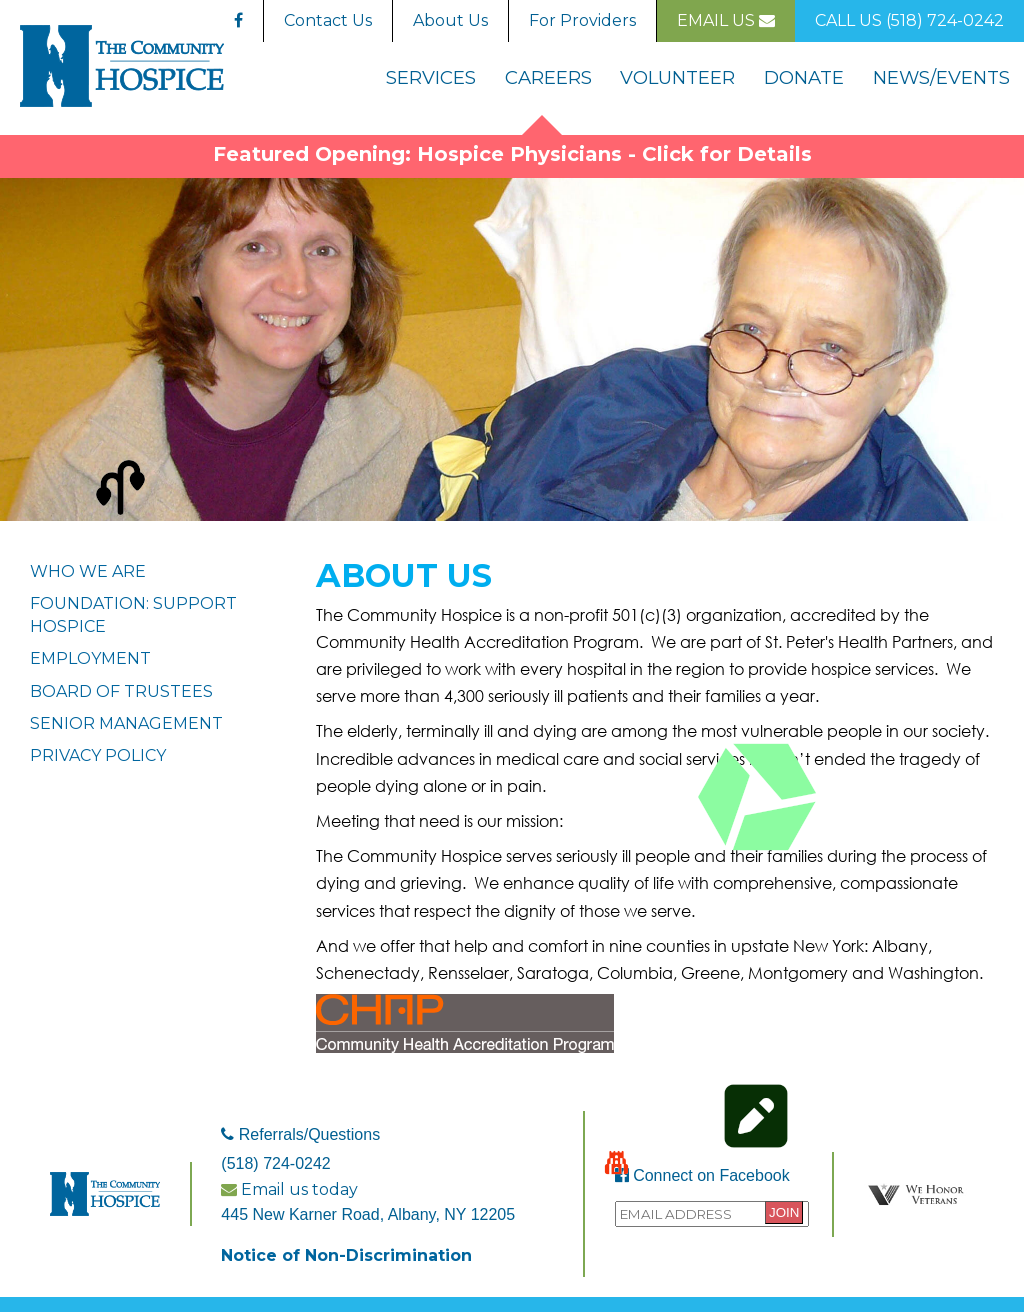 This screenshot has width=1024, height=1312. Describe the element at coordinates (616, 1162) in the screenshot. I see `indicates a hindu temple or religious site` at that location.